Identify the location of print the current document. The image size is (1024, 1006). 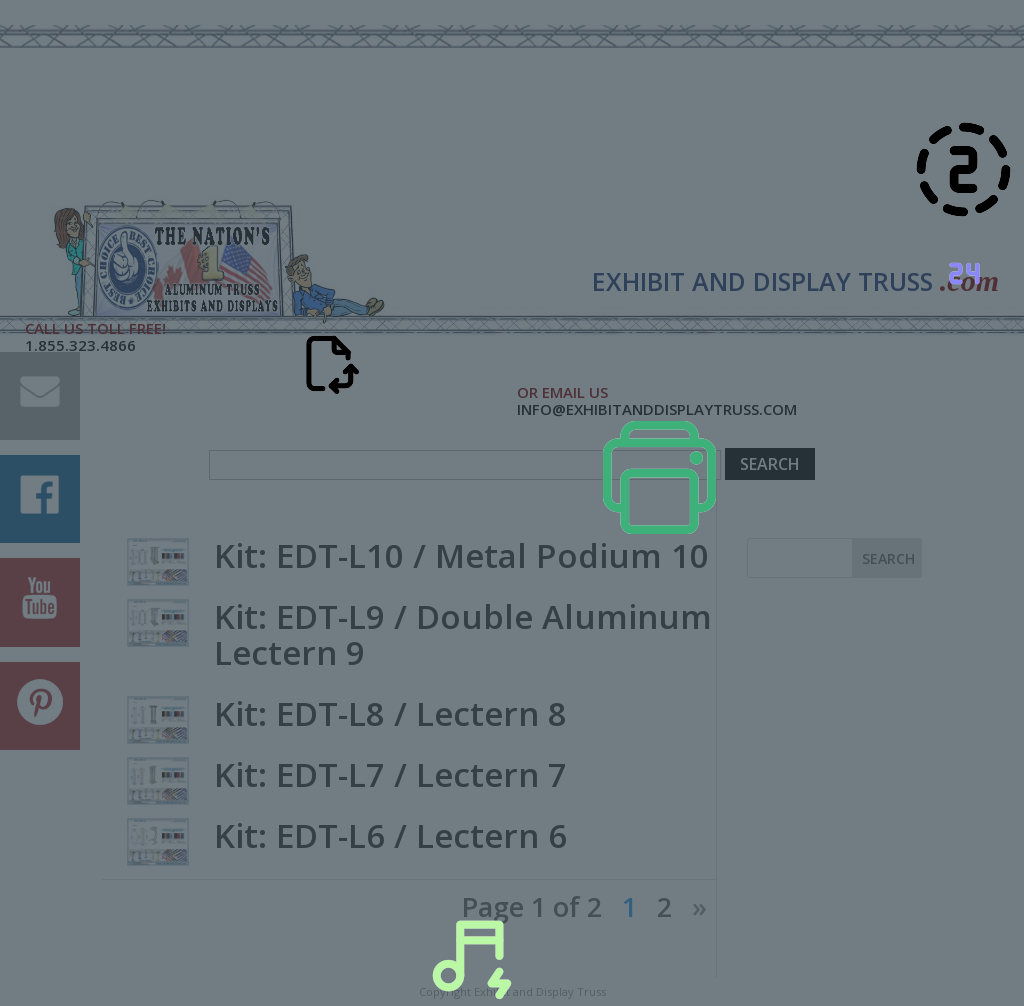
(659, 477).